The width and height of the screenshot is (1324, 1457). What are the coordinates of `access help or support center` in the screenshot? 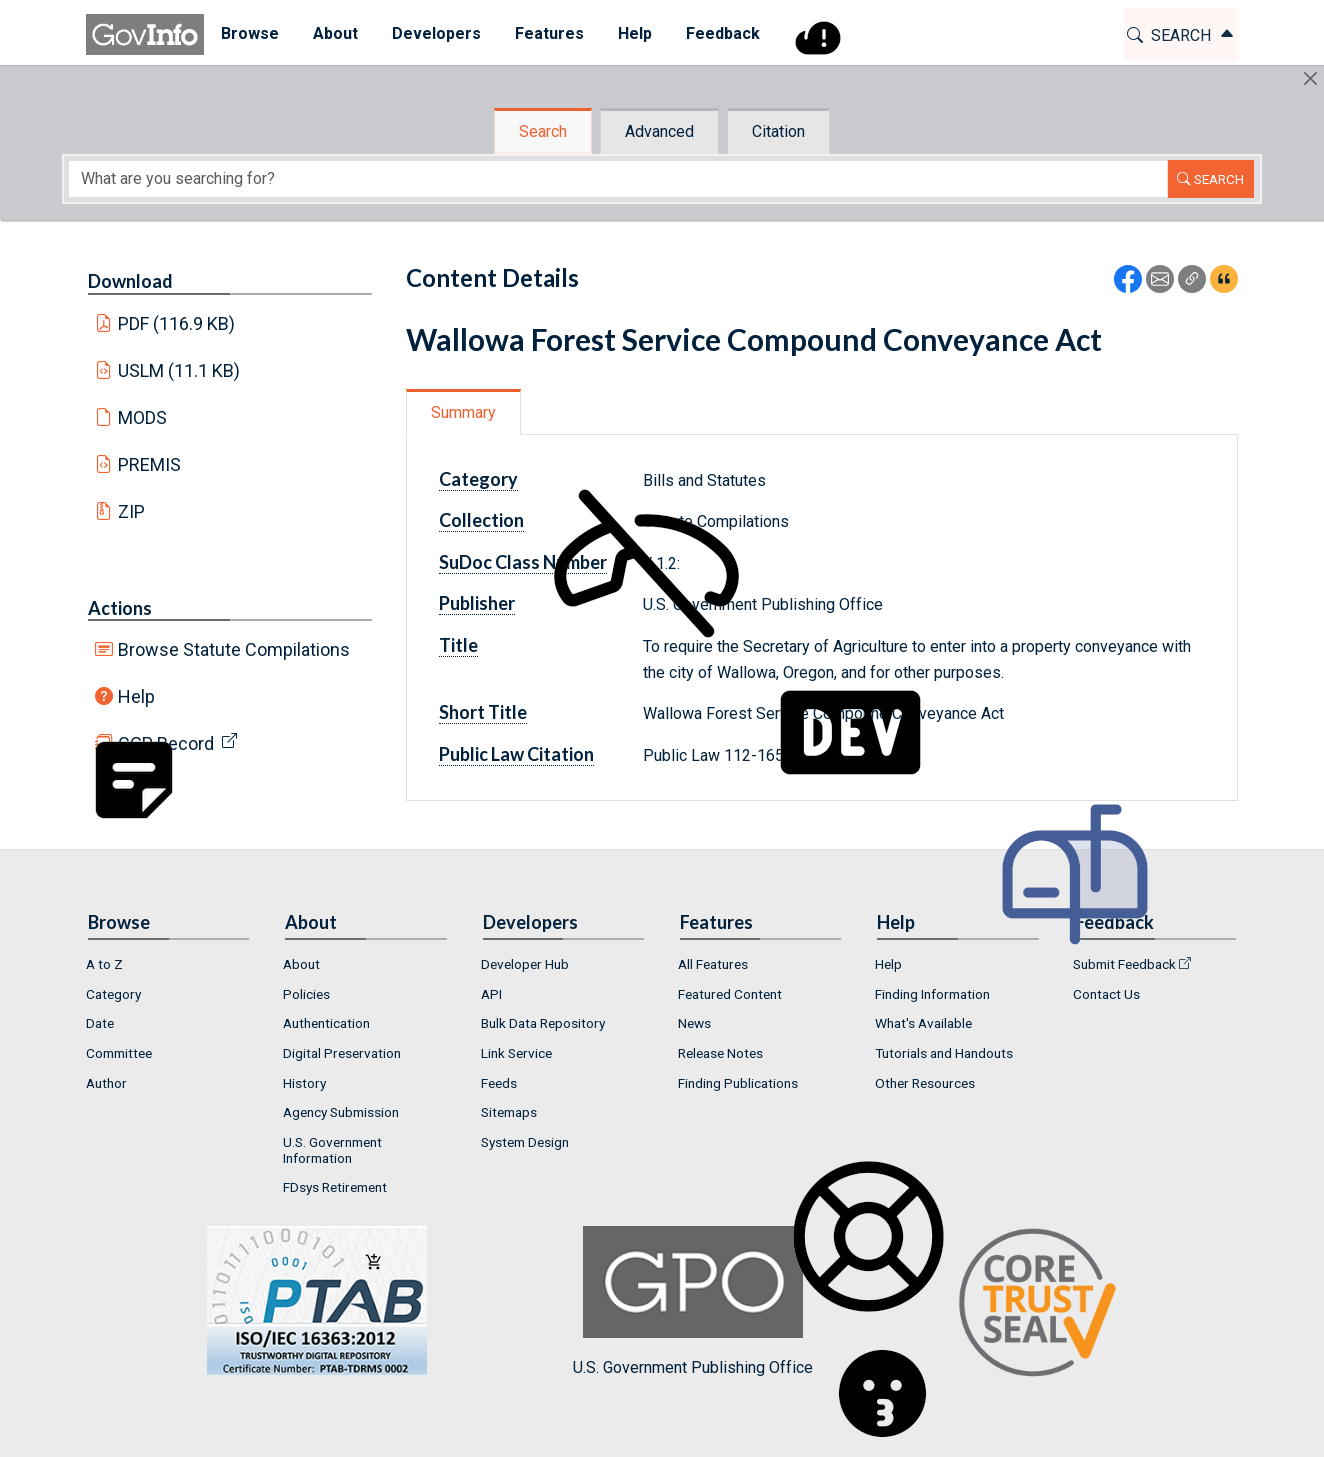 It's located at (868, 1236).